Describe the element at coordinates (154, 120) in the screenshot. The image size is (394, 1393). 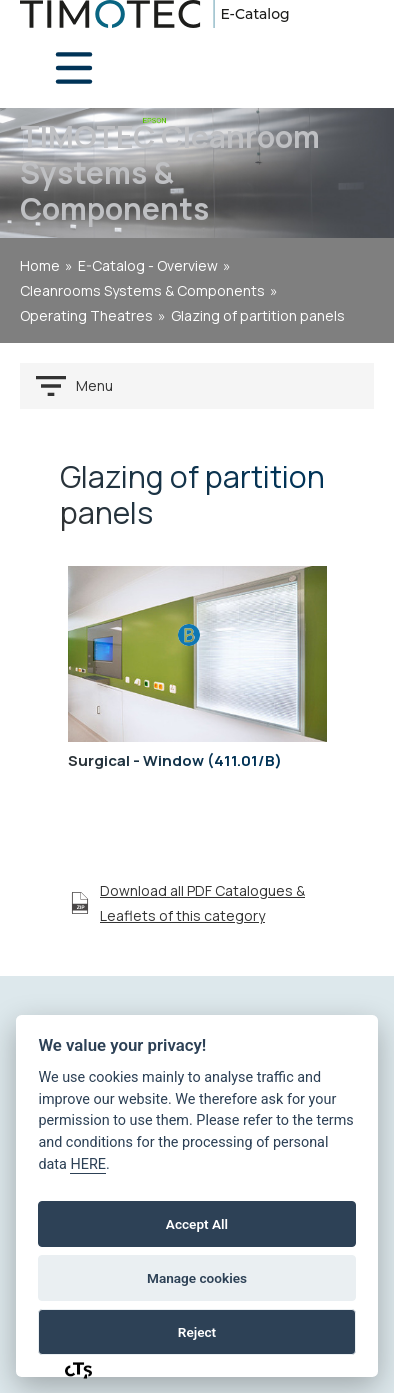
I see `Epson brand logo` at that location.